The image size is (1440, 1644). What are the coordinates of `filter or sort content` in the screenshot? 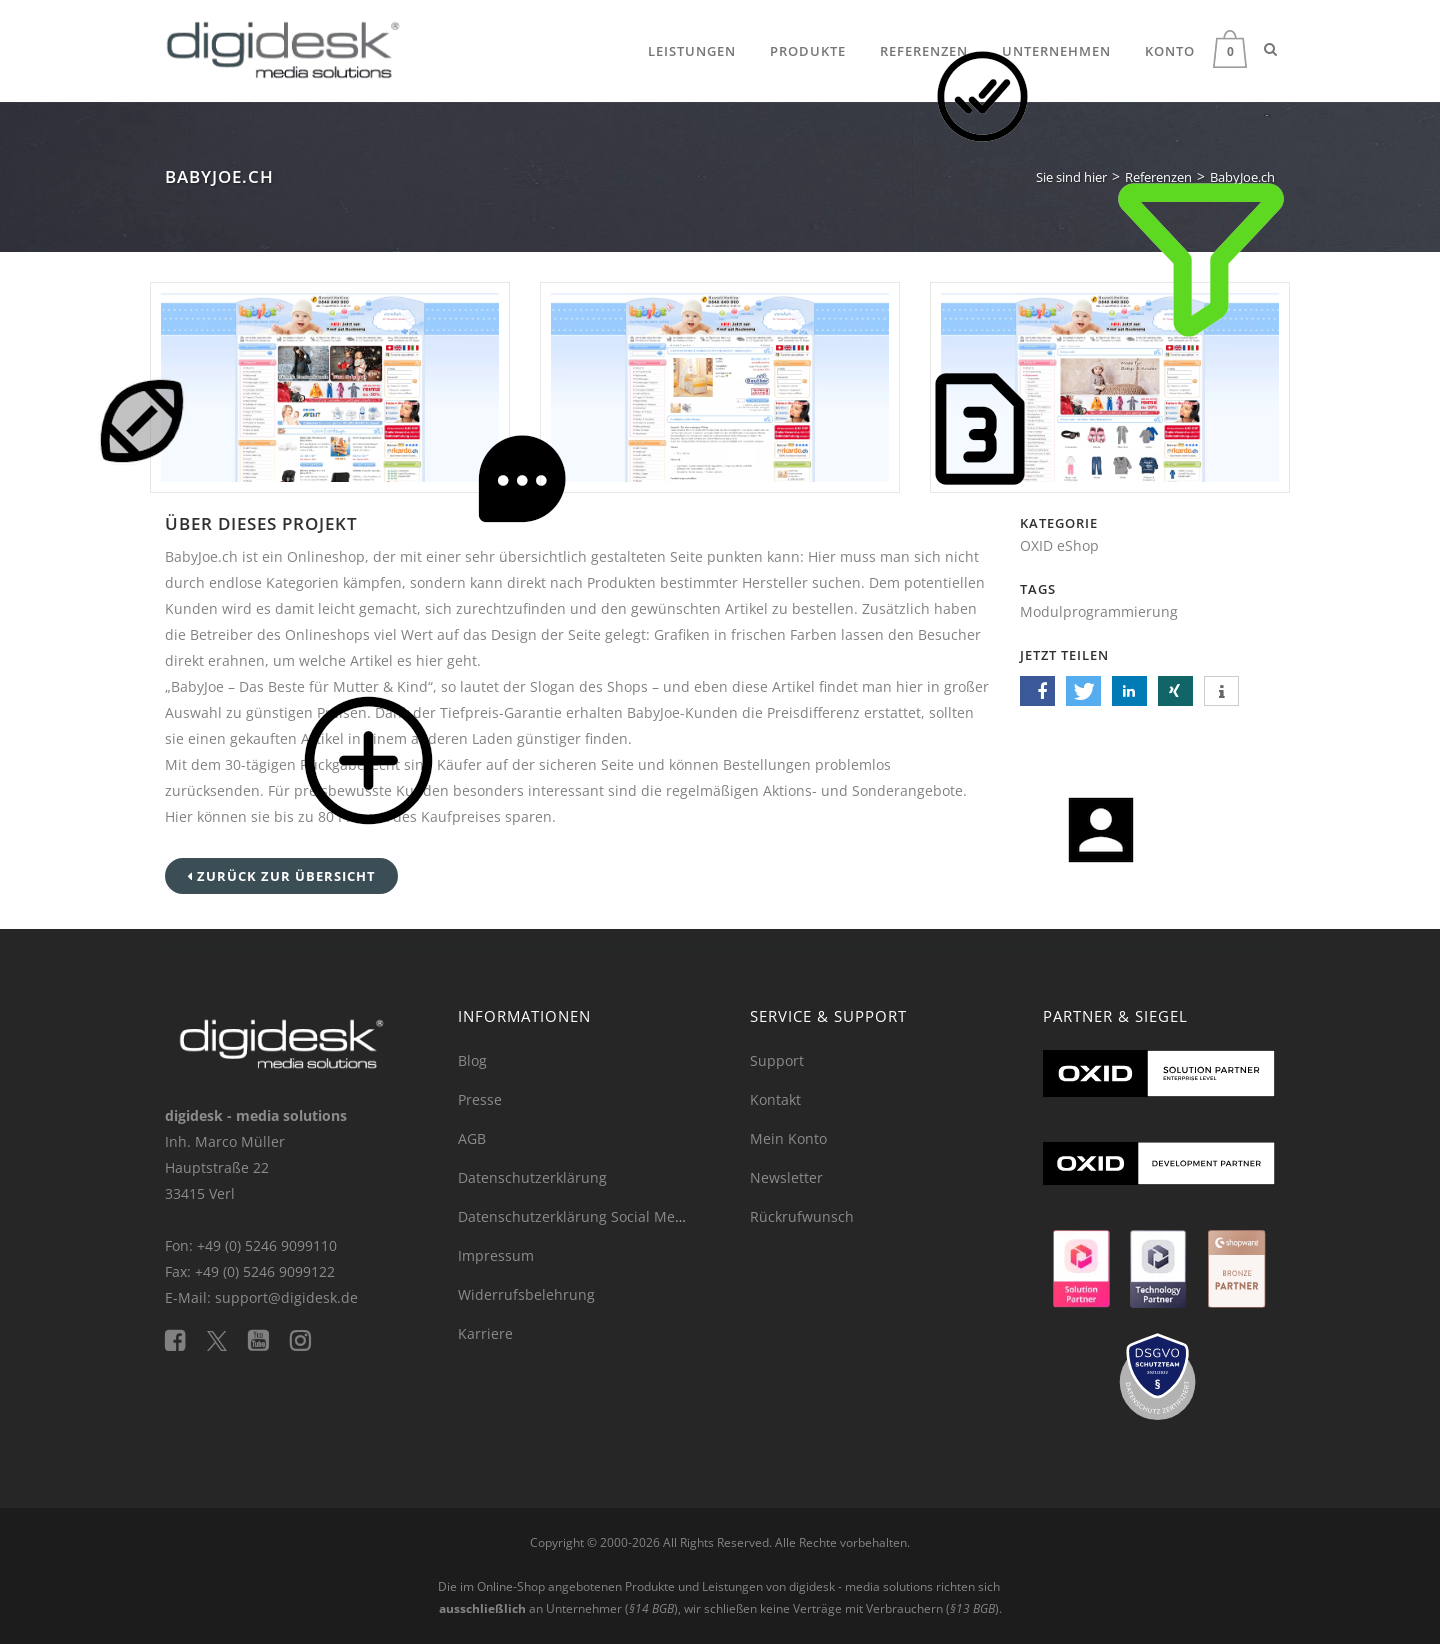 It's located at (1201, 254).